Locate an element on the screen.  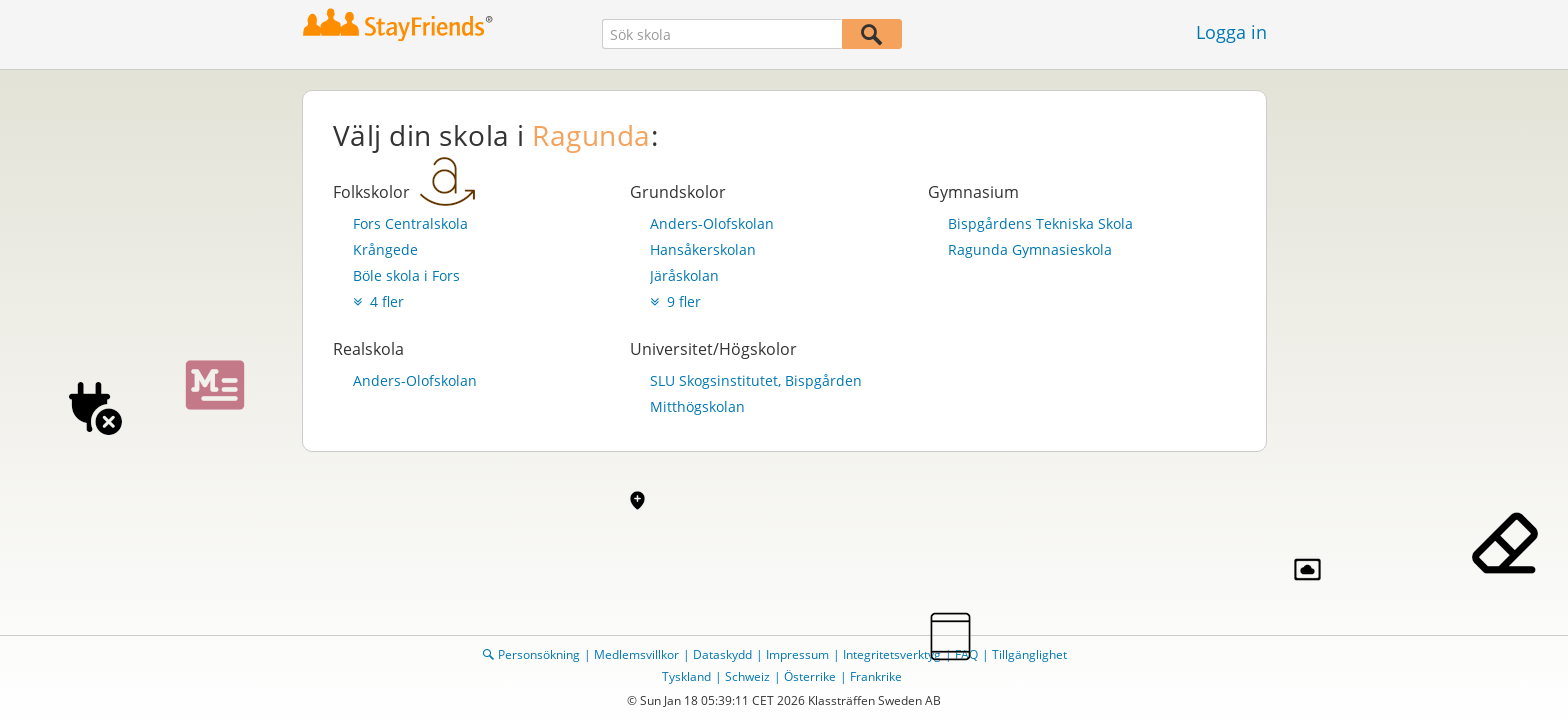
access daydream or screen saver settings is located at coordinates (1307, 569).